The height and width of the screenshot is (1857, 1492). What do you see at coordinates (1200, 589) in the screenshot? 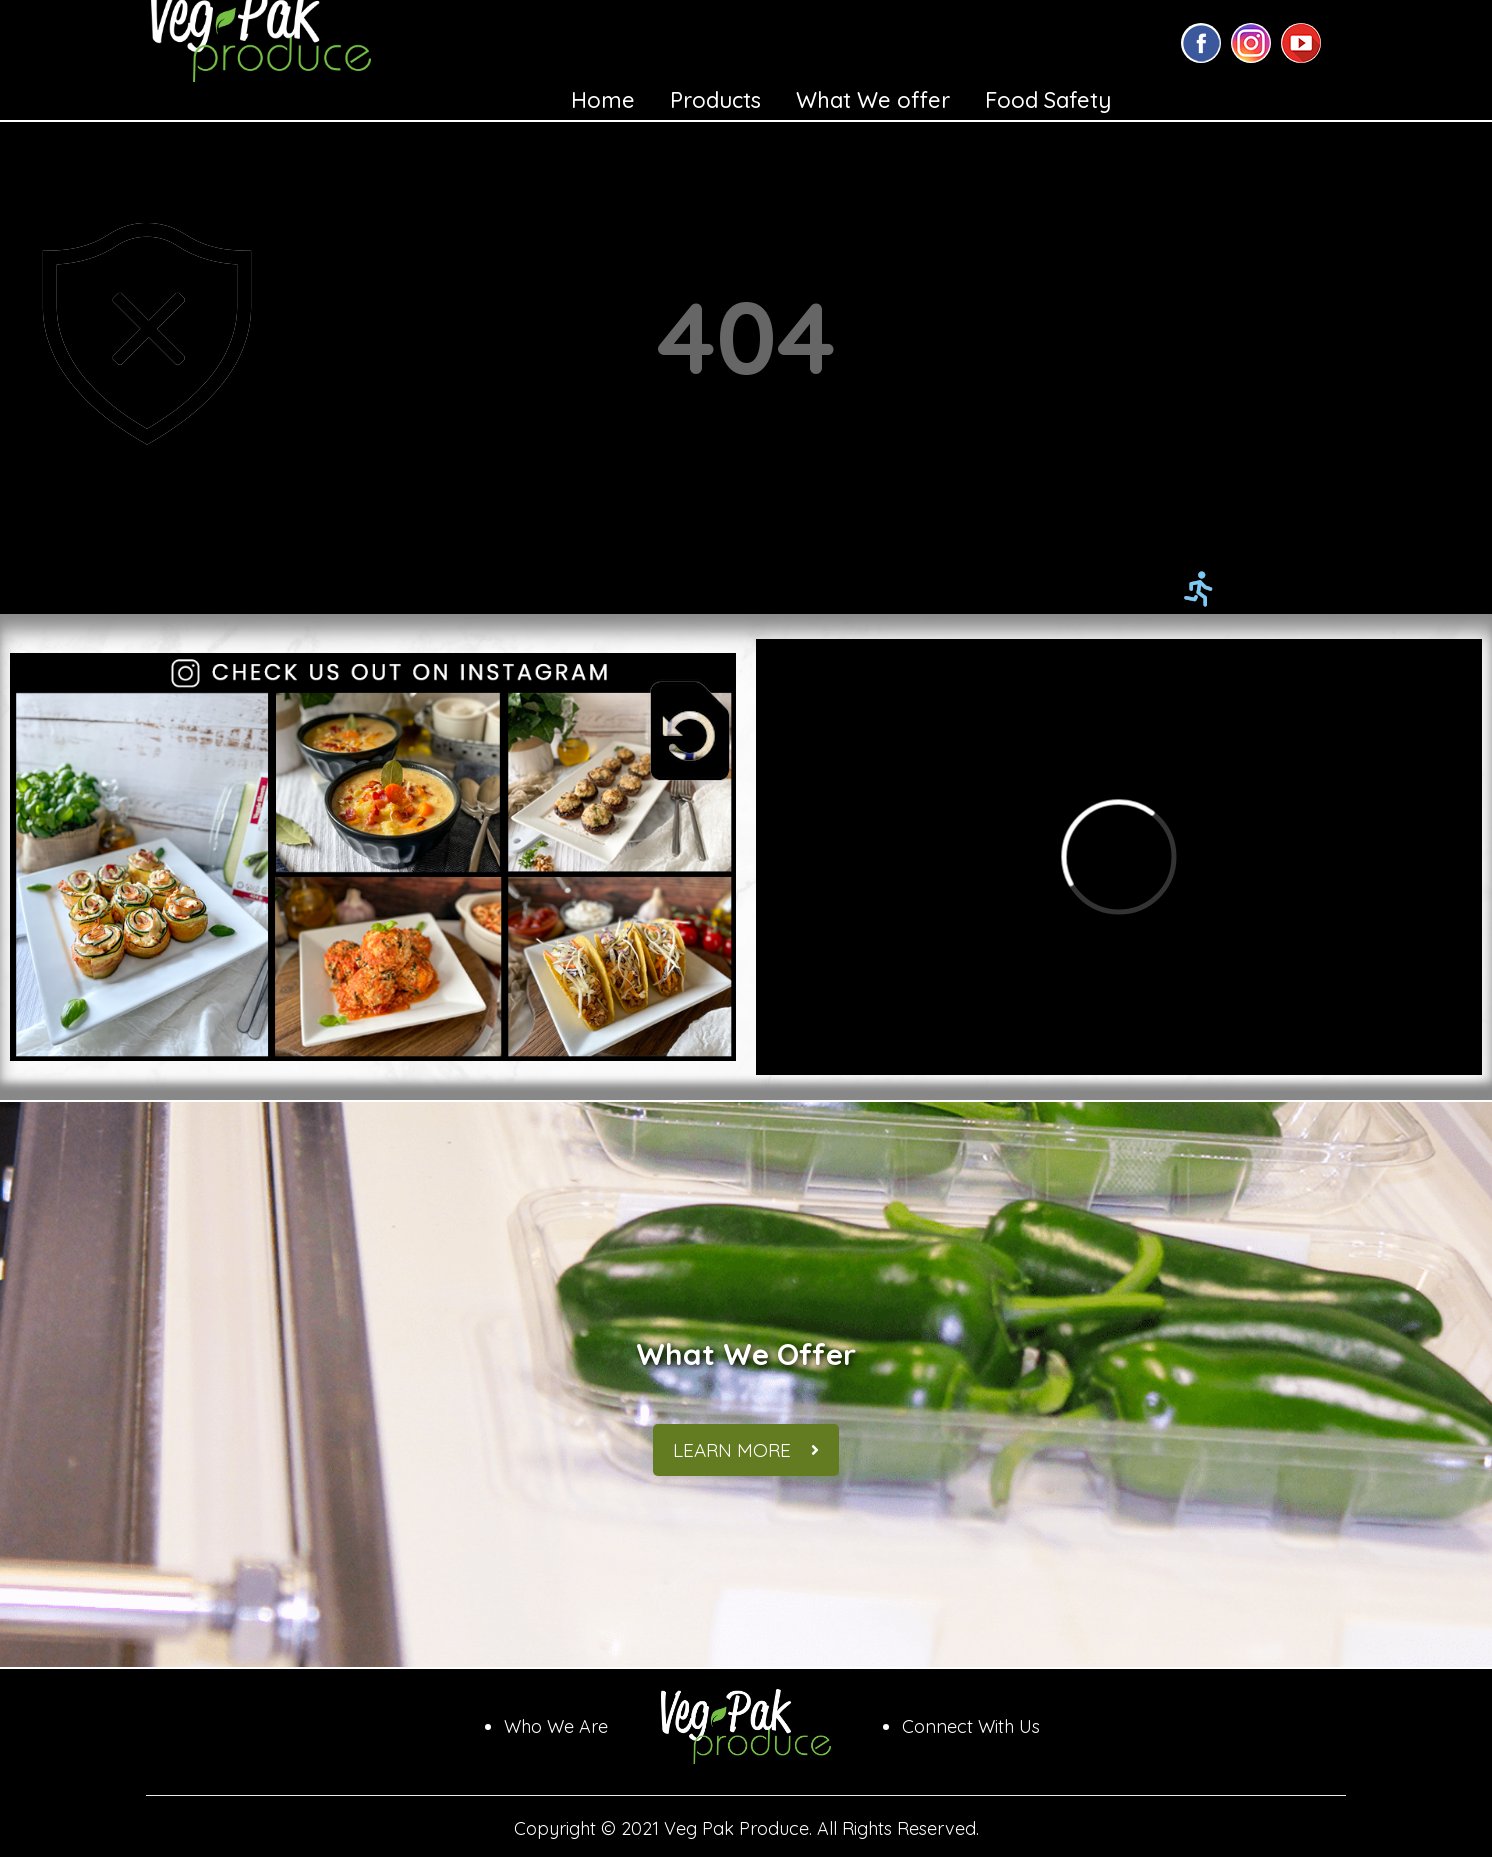
I see `start running or jogging activity` at bounding box center [1200, 589].